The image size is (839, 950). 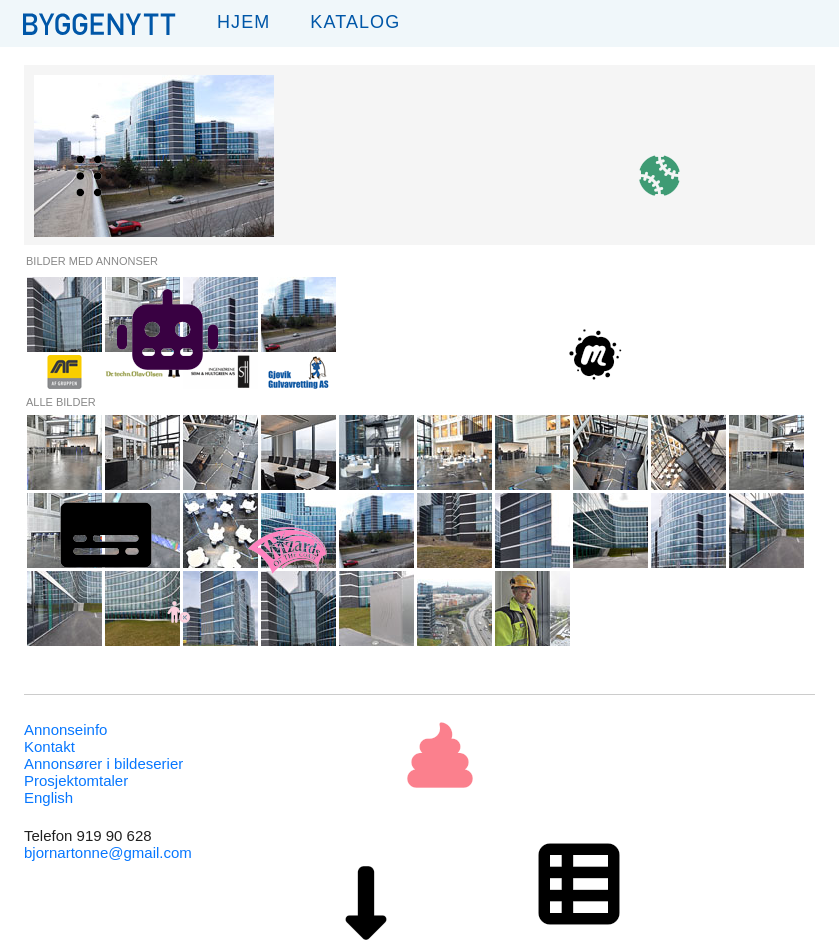 What do you see at coordinates (167, 334) in the screenshot?
I see `access AI assistant or chatbot features` at bounding box center [167, 334].